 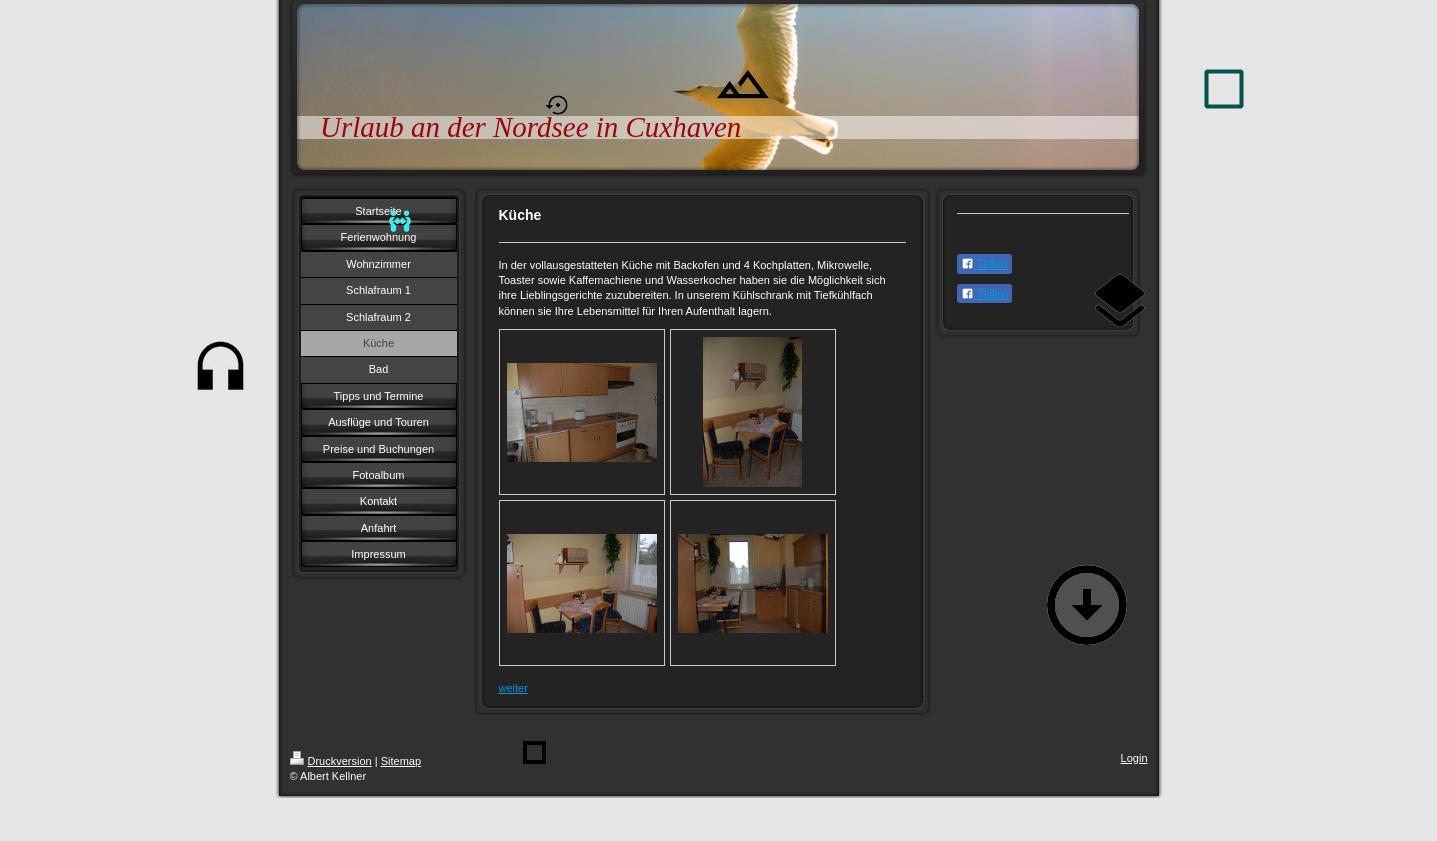 What do you see at coordinates (1224, 89) in the screenshot?
I see `stop or halt a running process` at bounding box center [1224, 89].